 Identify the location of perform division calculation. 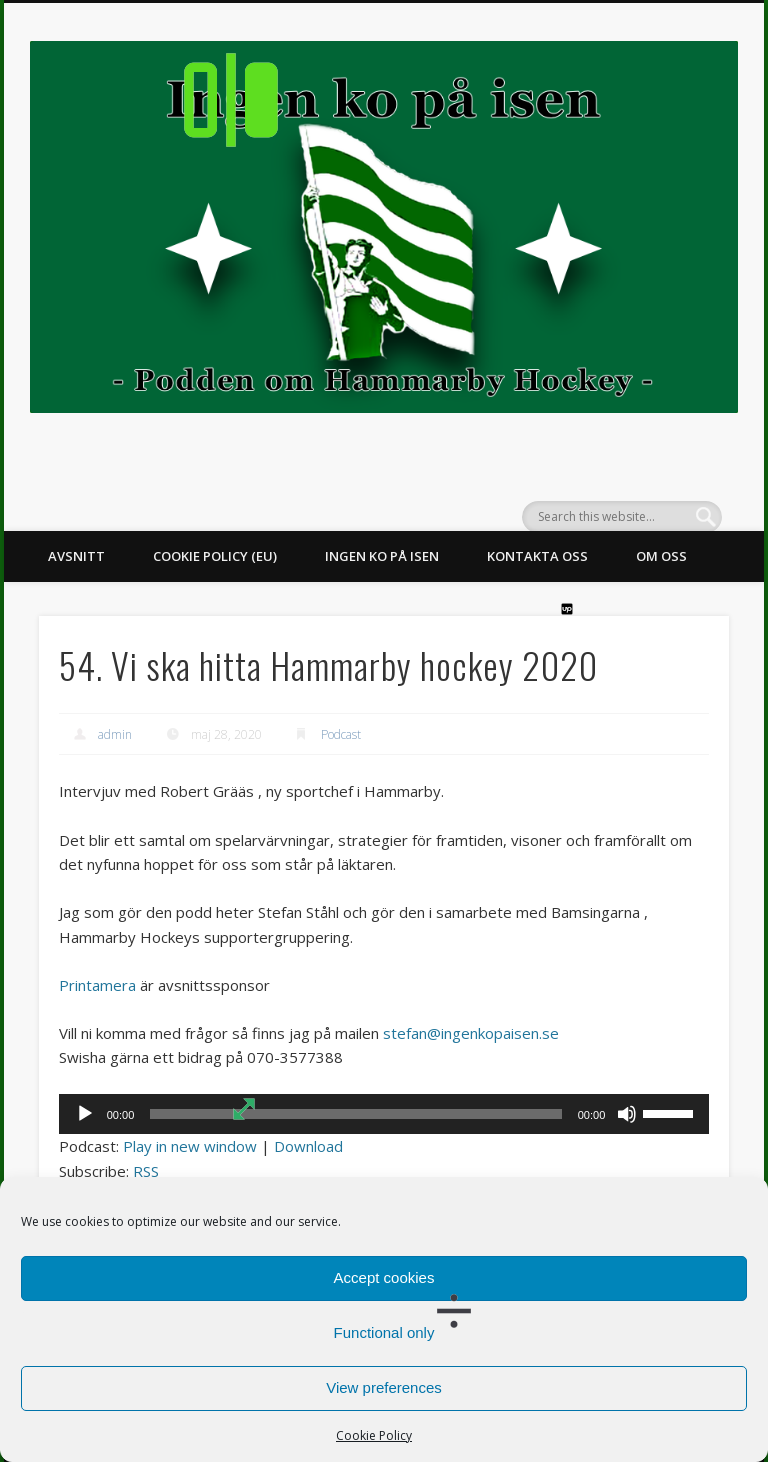
(454, 1311).